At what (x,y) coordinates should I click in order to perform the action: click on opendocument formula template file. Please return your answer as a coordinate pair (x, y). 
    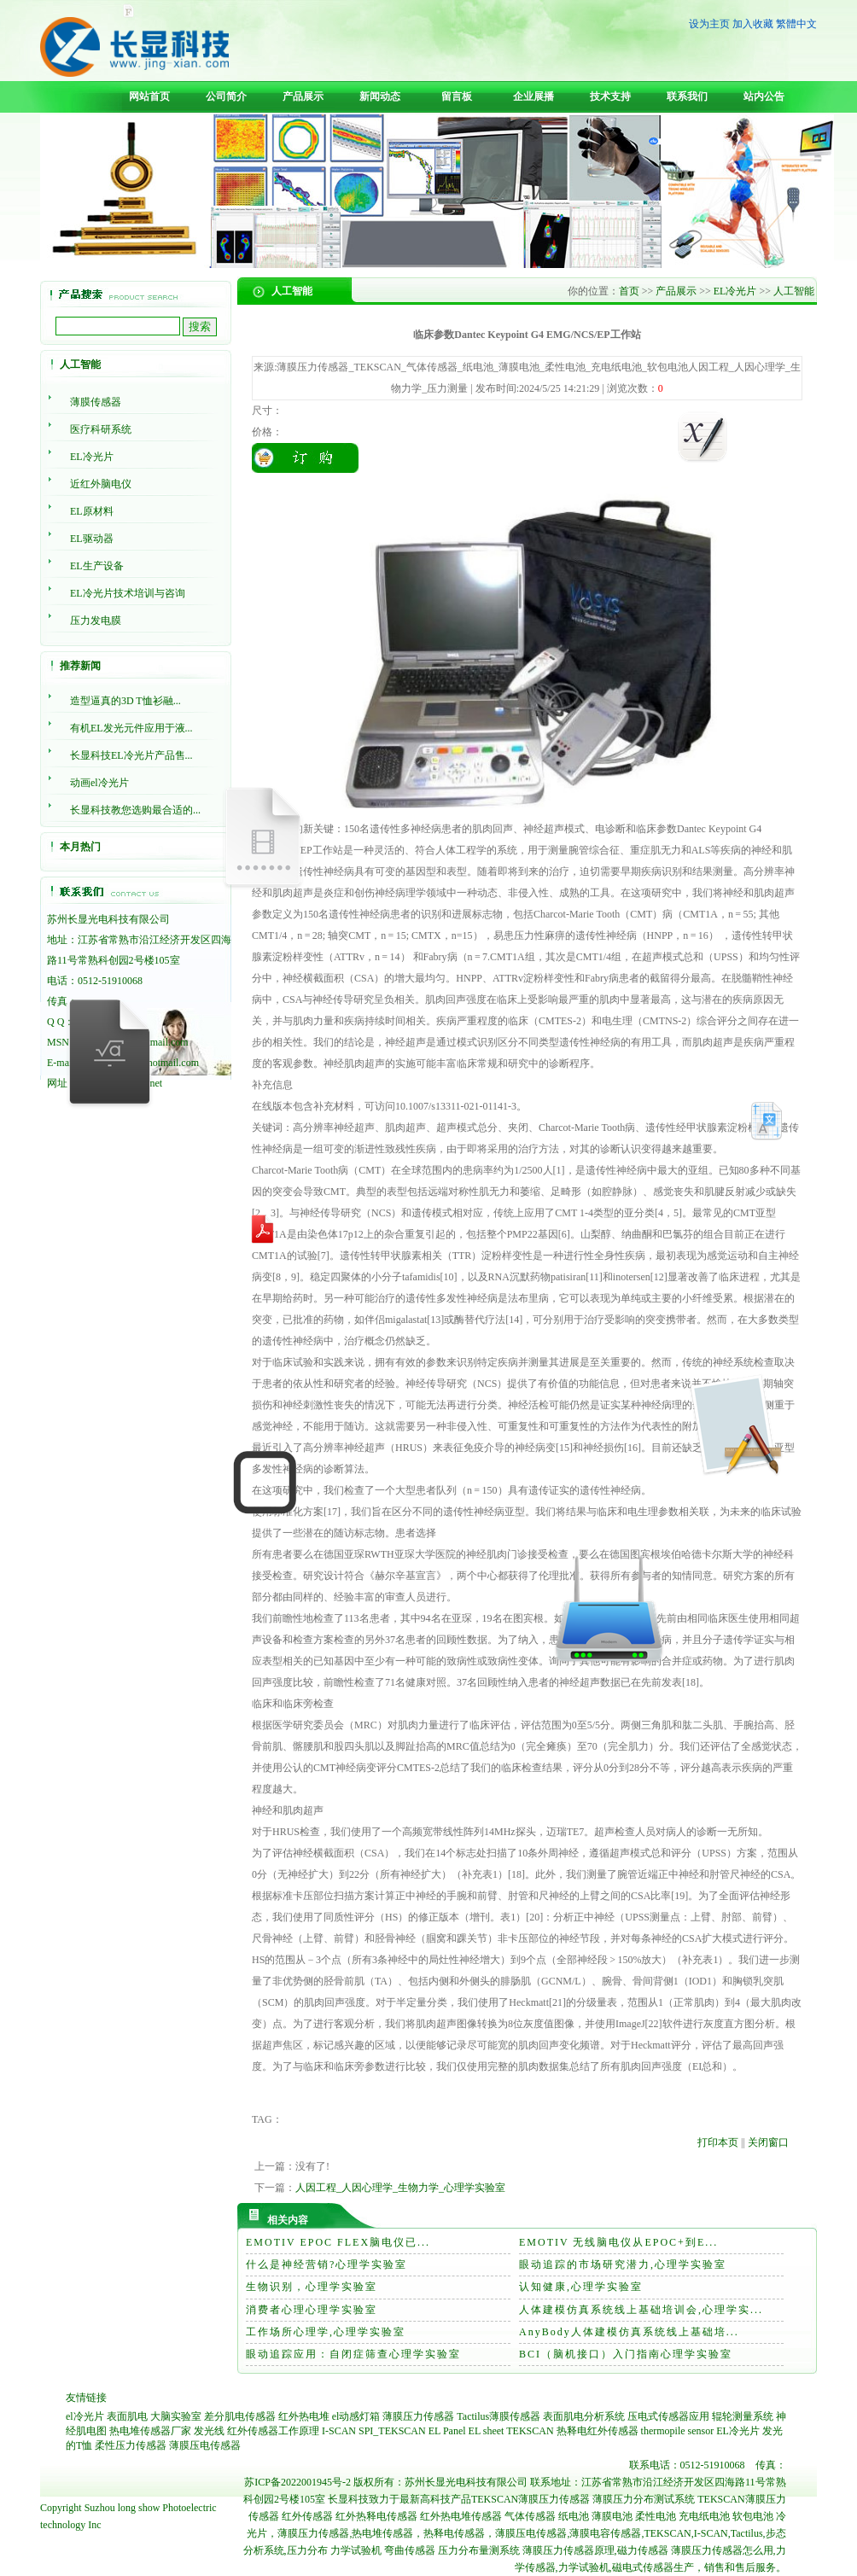
    Looking at the image, I should click on (109, 1053).